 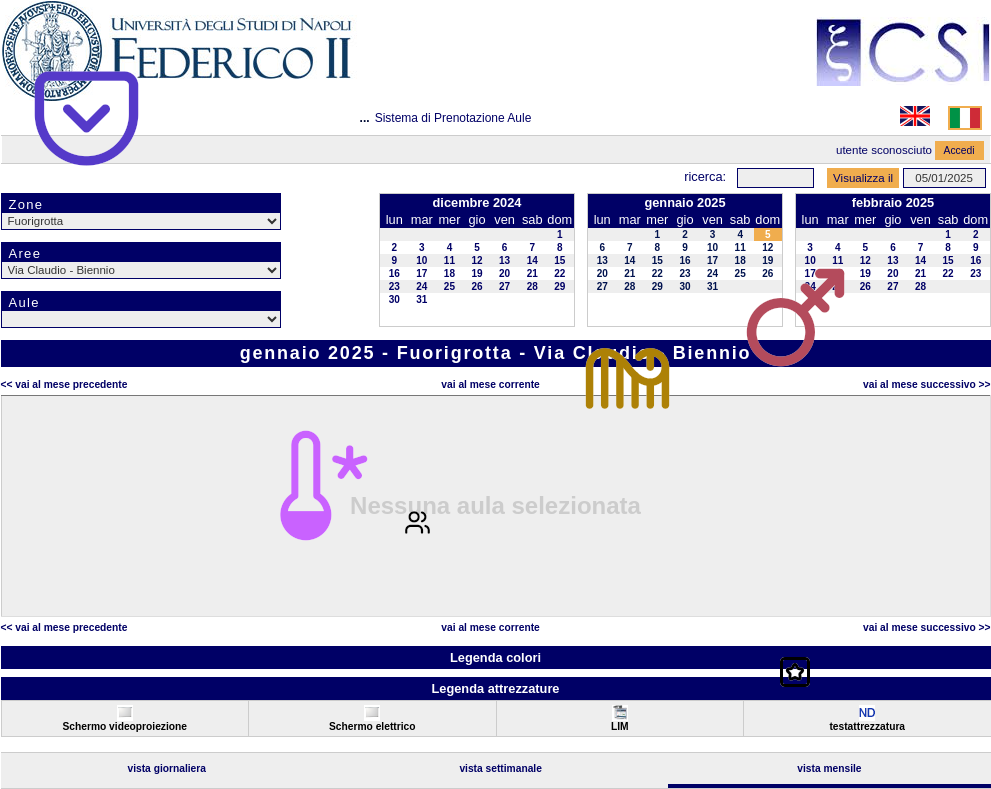 I want to click on add item to favorites, so click(x=795, y=672).